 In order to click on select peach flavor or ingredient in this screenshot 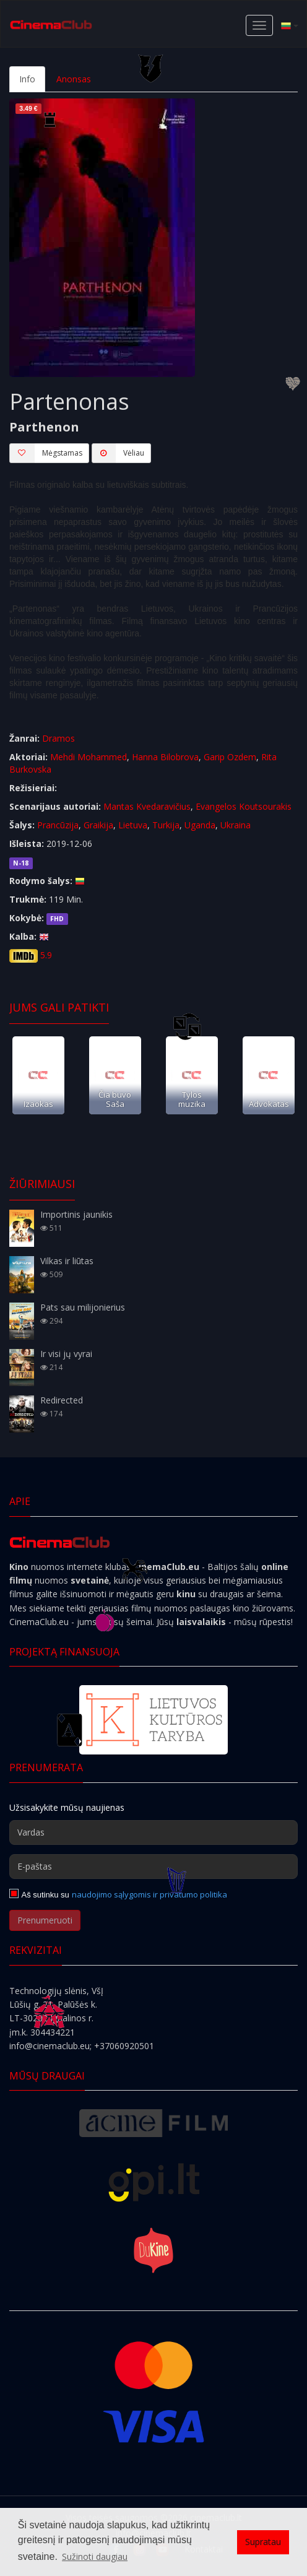, I will do `click(105, 1620)`.